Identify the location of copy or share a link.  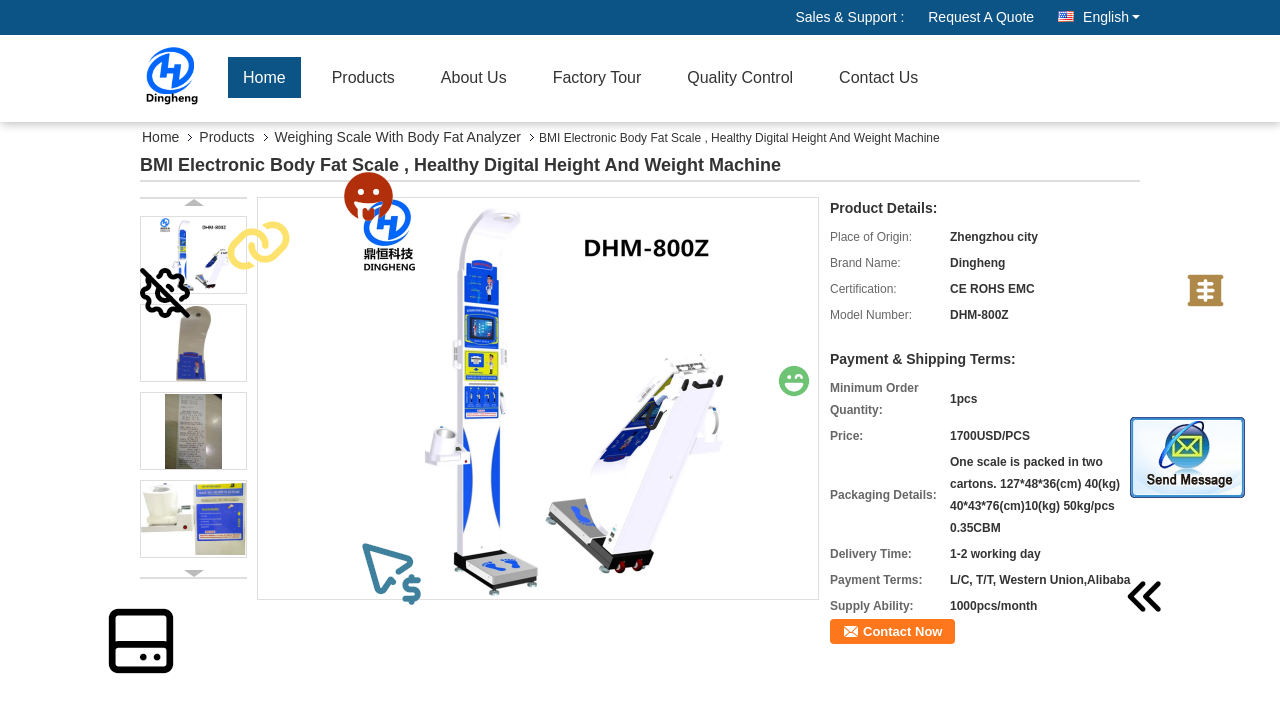
(258, 245).